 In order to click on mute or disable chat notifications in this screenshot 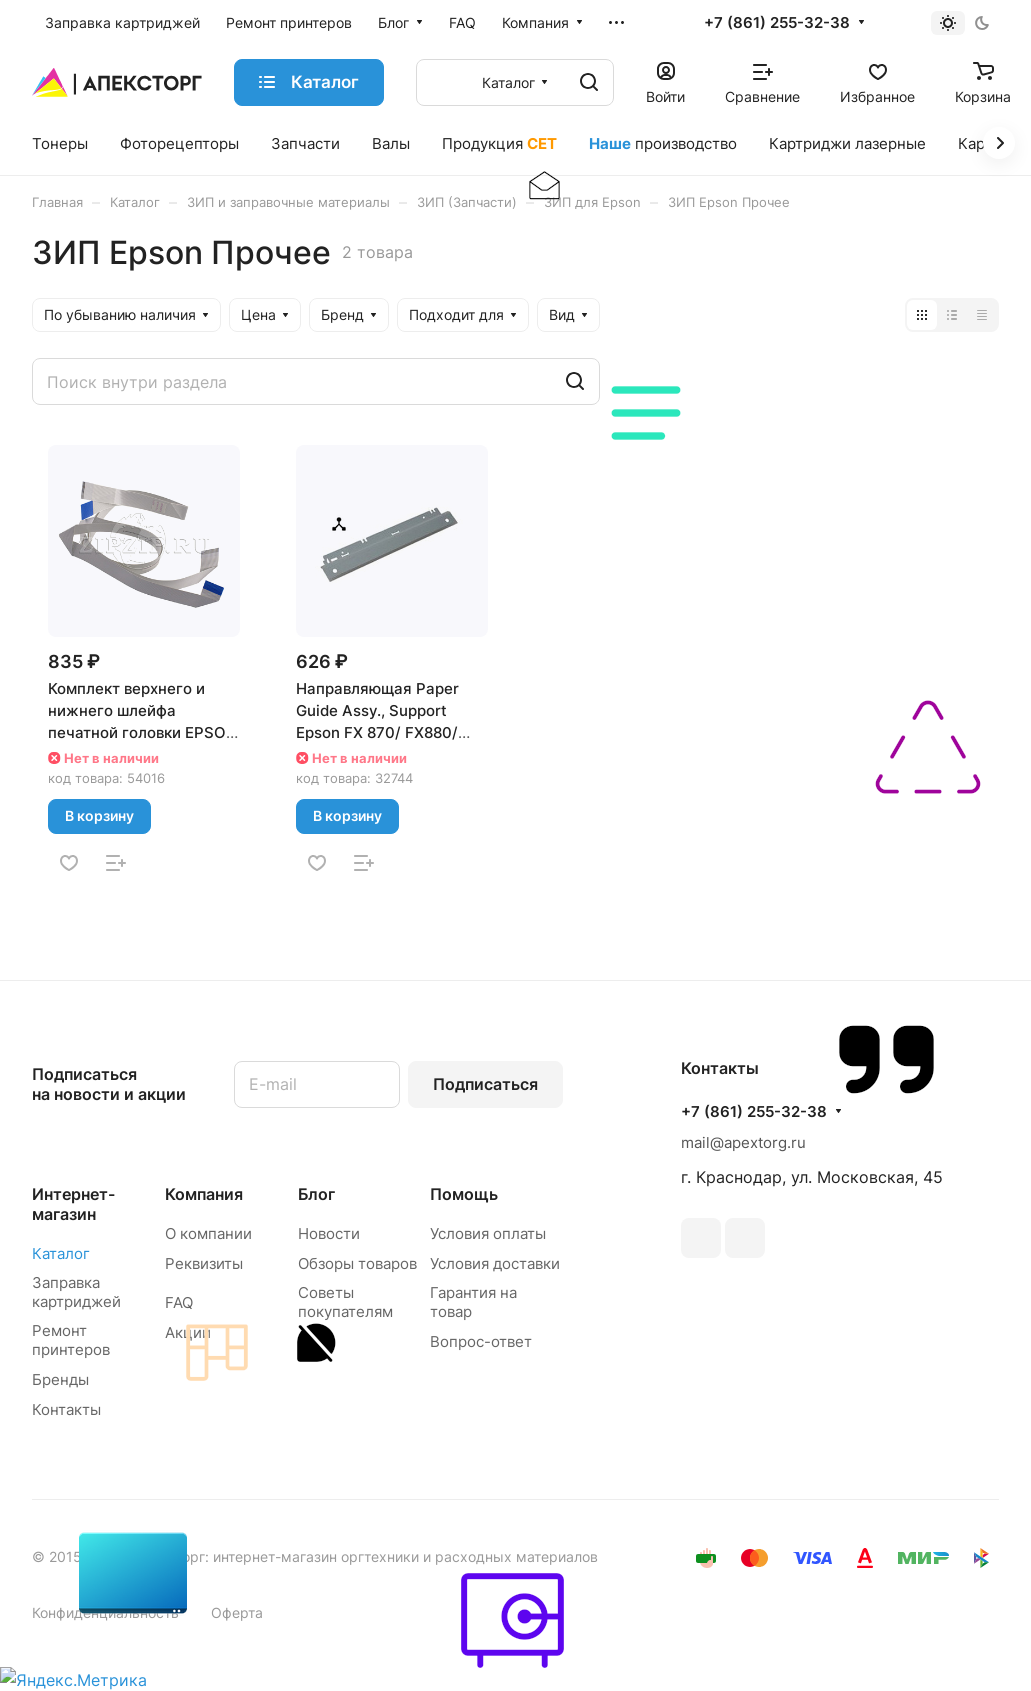, I will do `click(315, 1343)`.